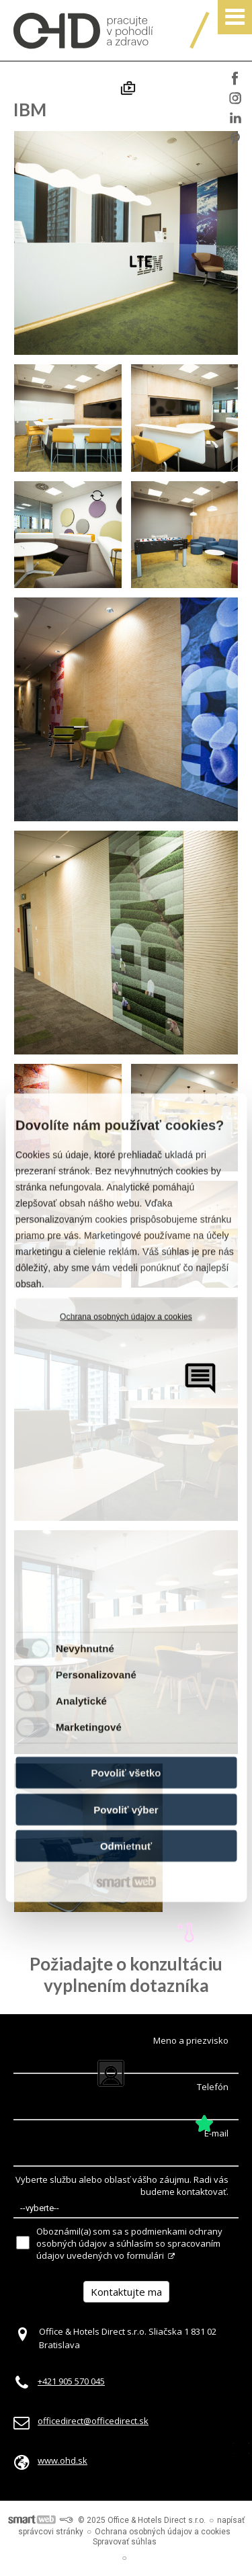 The width and height of the screenshot is (252, 2576). What do you see at coordinates (128, 88) in the screenshot?
I see `view purchased media or content` at bounding box center [128, 88].